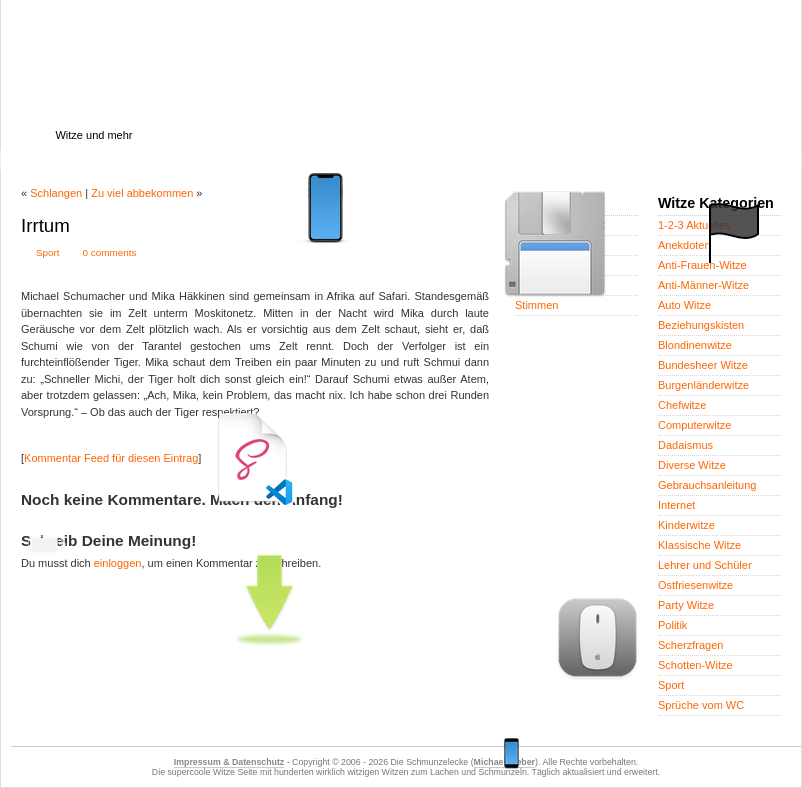 The height and width of the screenshot is (788, 802). Describe the element at coordinates (47, 545) in the screenshot. I see `indicates battery is at 90% charge` at that location.